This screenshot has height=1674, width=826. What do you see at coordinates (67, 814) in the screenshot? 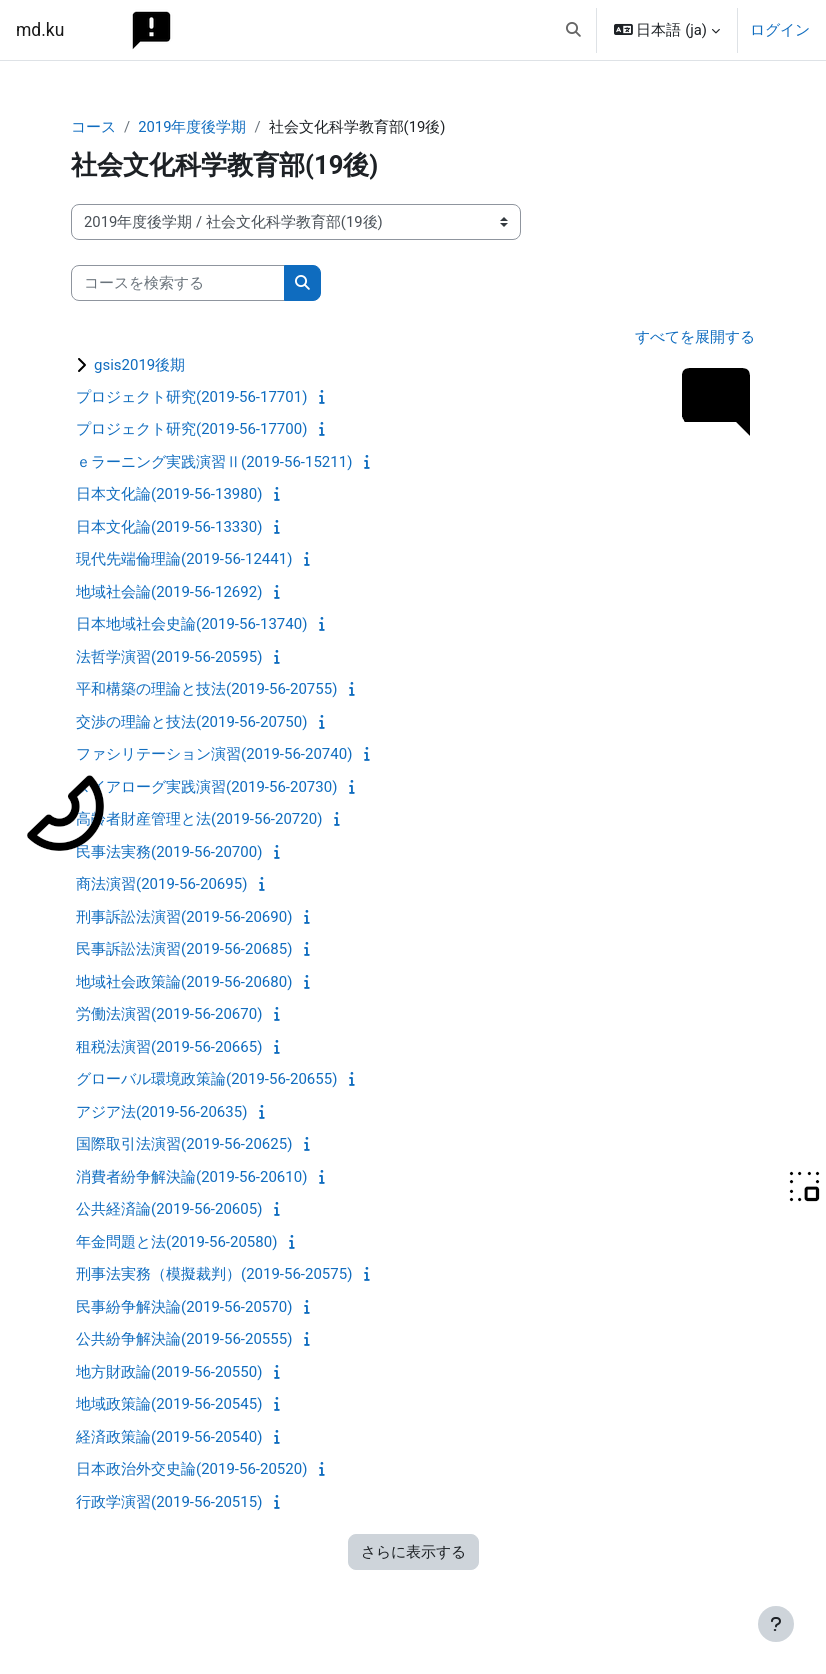
I see `select melon or cantaloupe fruit` at bounding box center [67, 814].